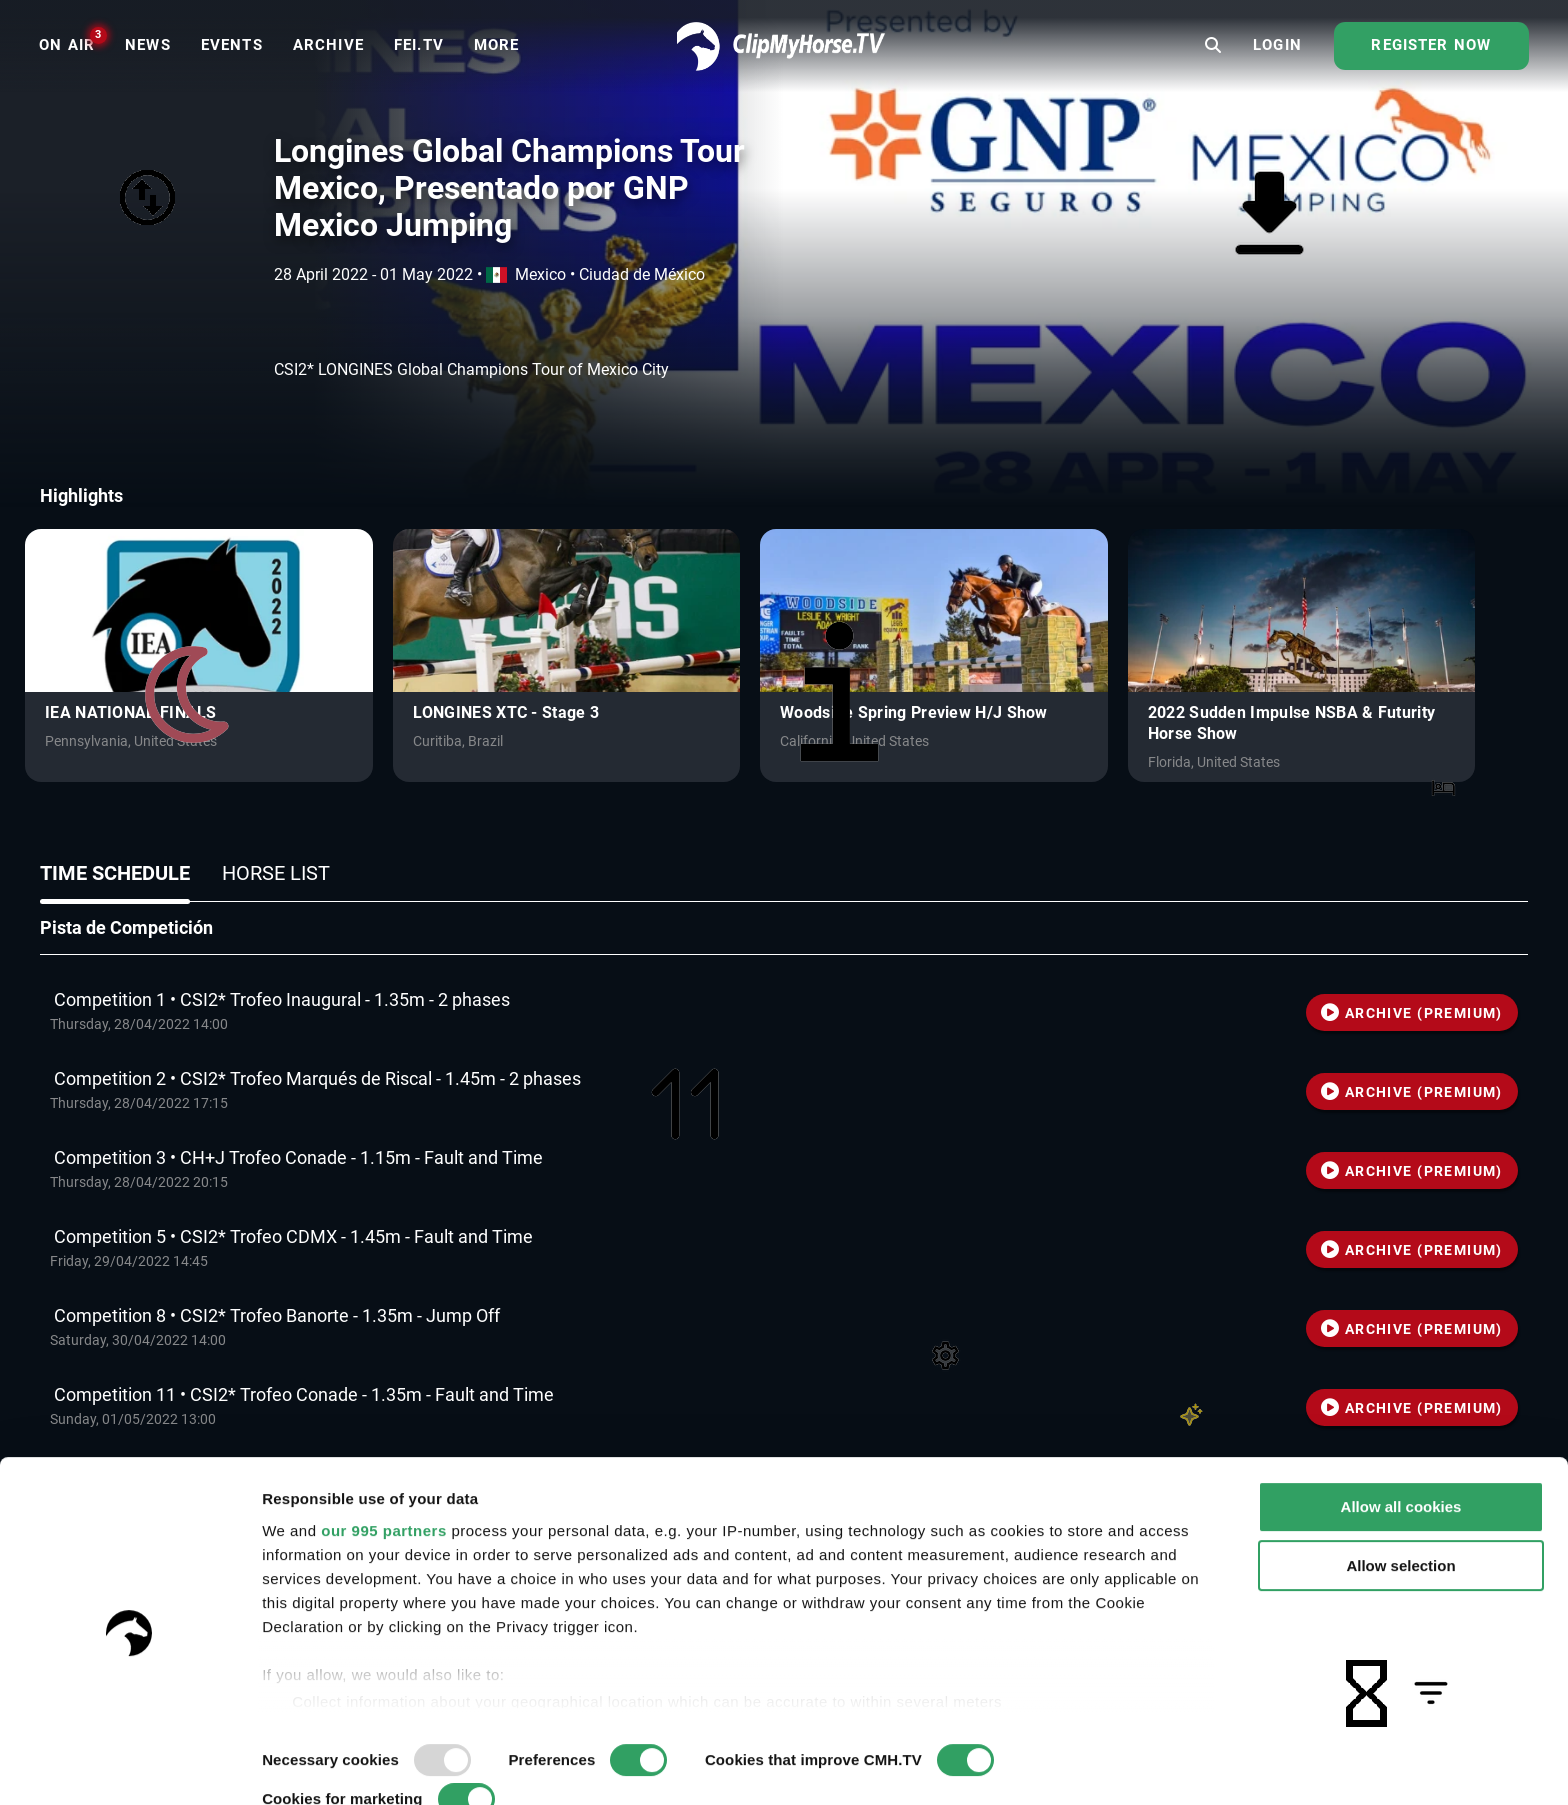 The width and height of the screenshot is (1568, 1805). Describe the element at coordinates (1269, 215) in the screenshot. I see `download a file or content` at that location.